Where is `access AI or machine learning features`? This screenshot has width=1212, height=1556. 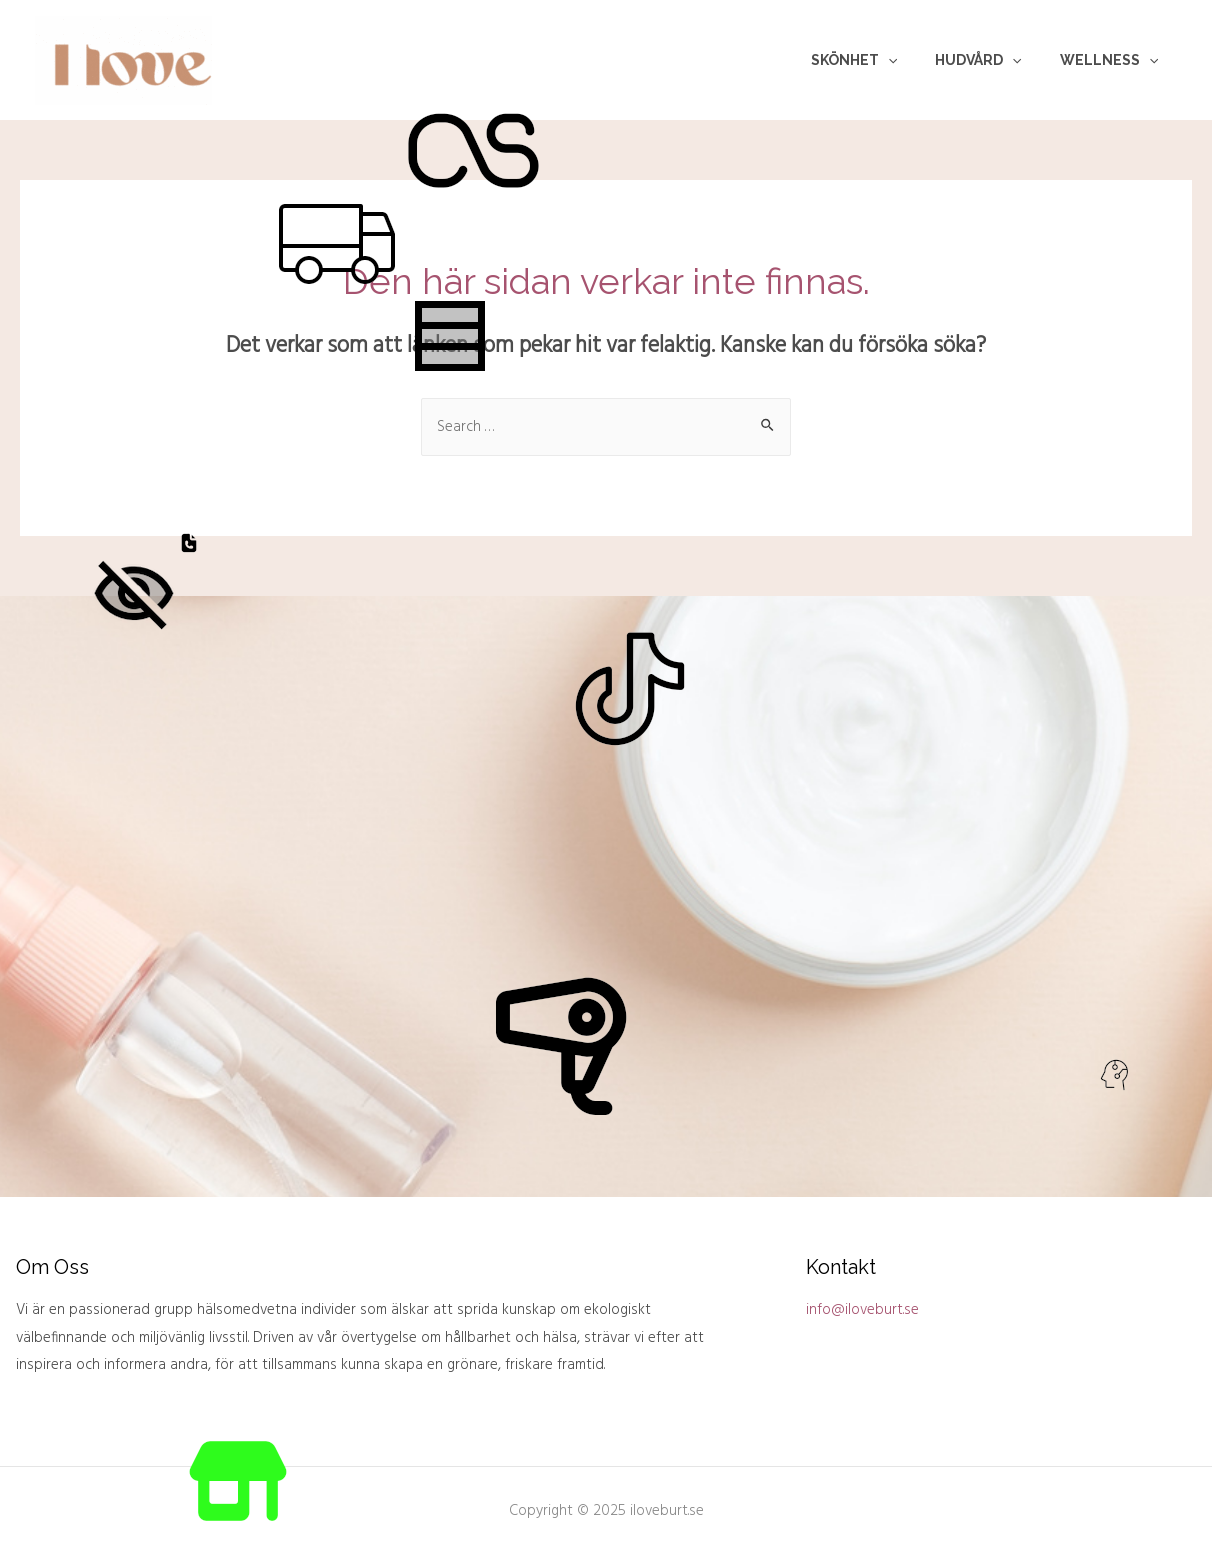 access AI or machine learning features is located at coordinates (1115, 1075).